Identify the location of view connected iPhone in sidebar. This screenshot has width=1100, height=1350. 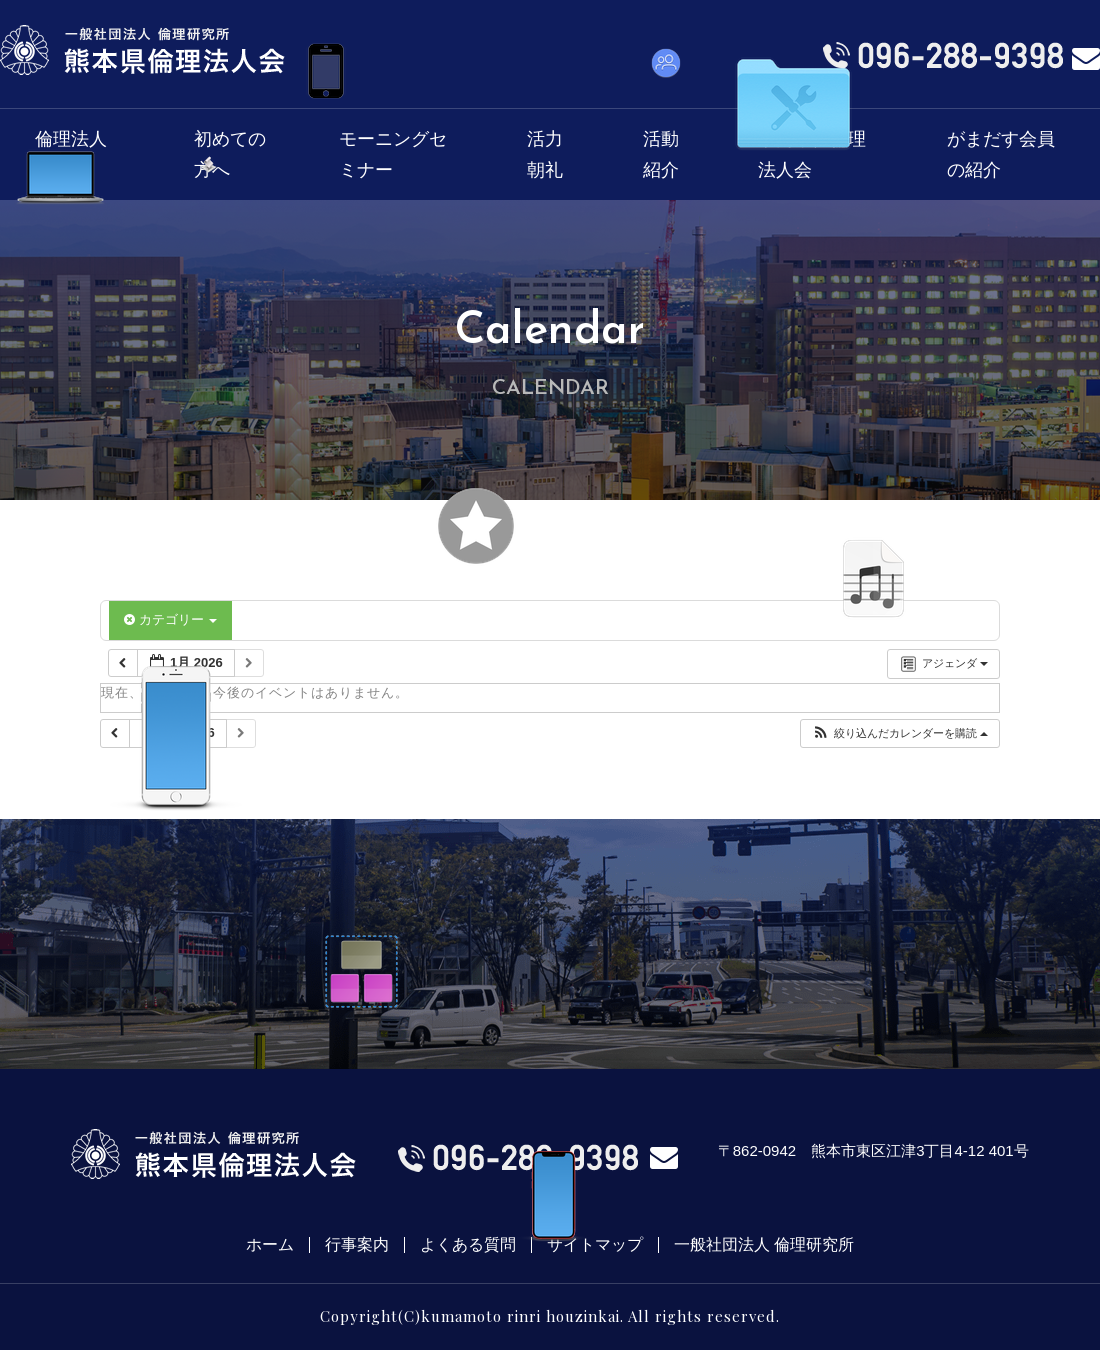
(326, 71).